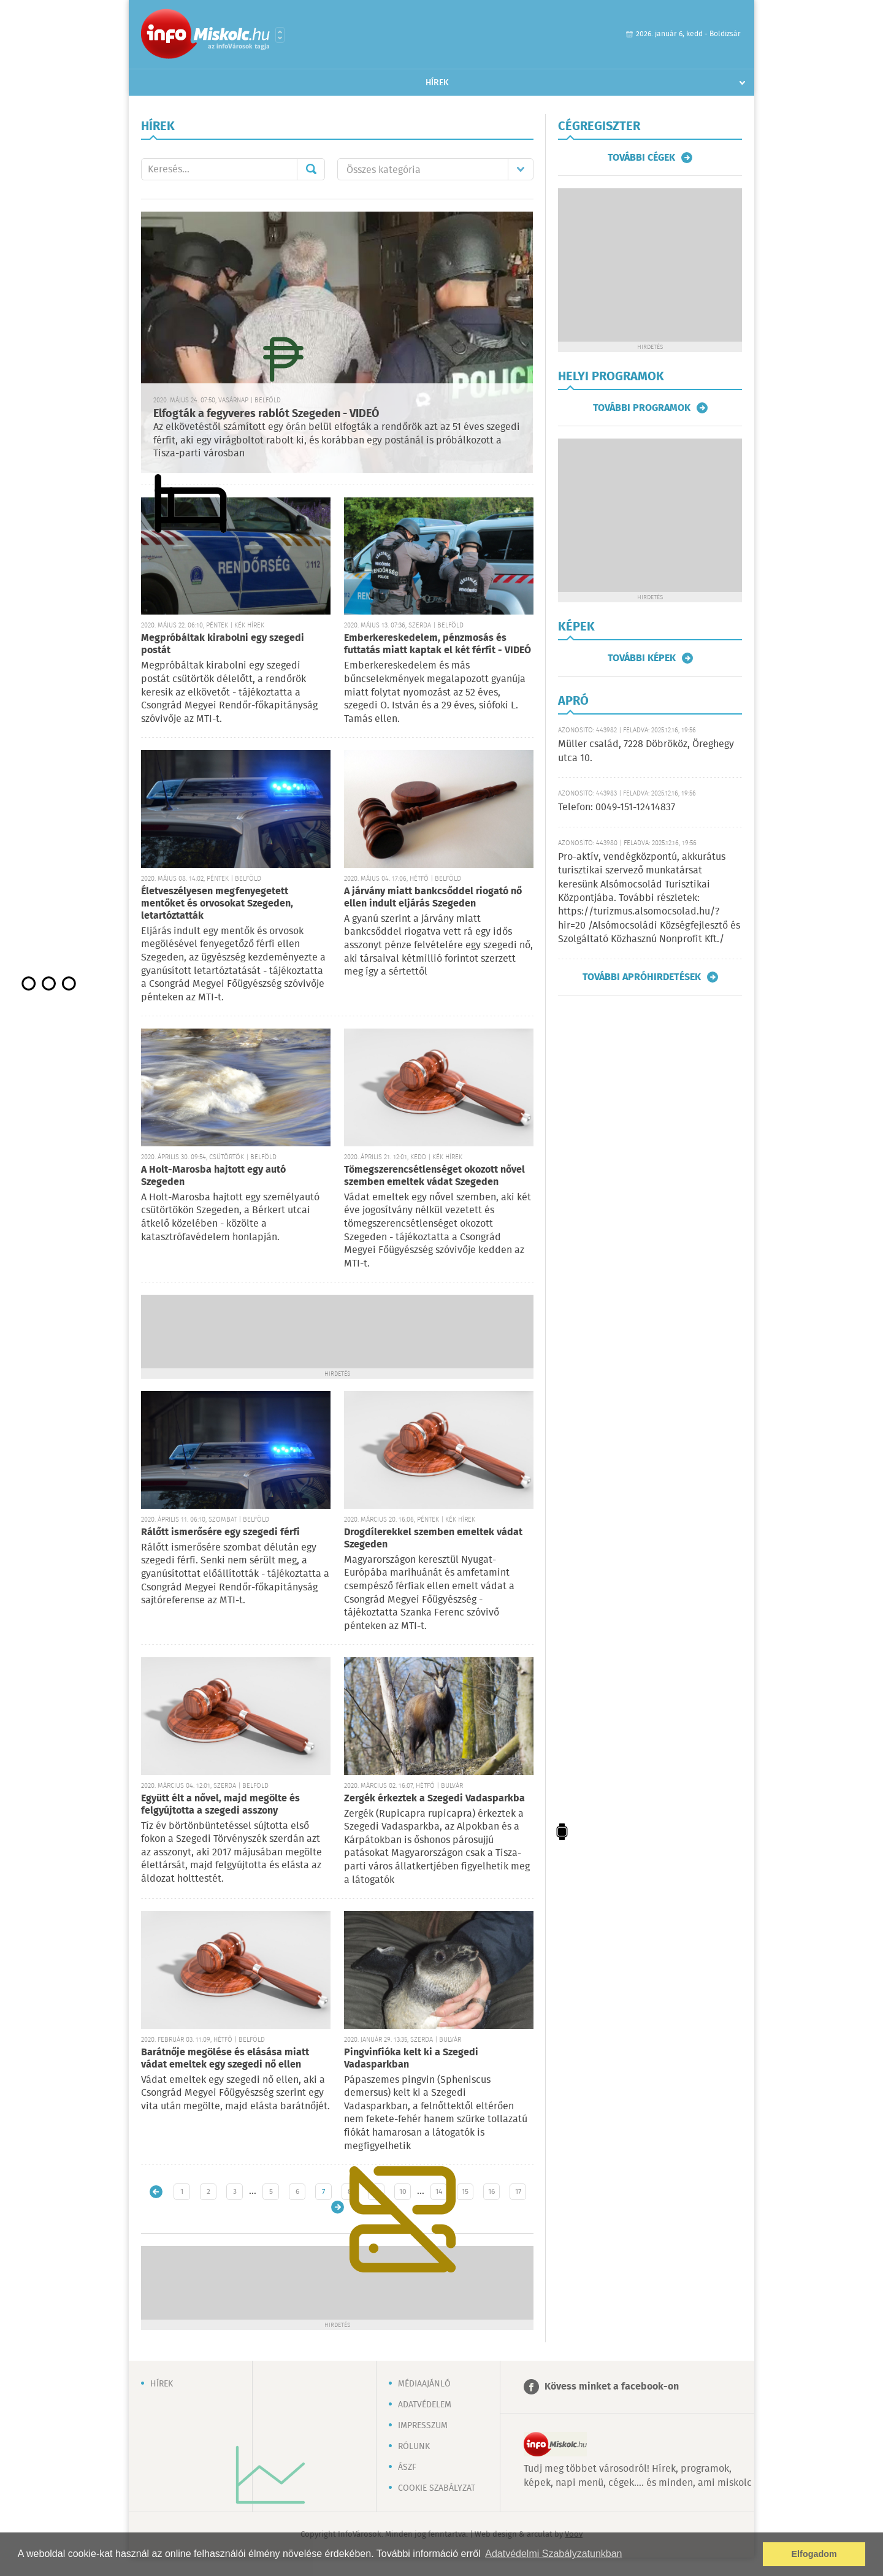 This screenshot has width=883, height=2576. Describe the element at coordinates (48, 983) in the screenshot. I see `open more options menu` at that location.